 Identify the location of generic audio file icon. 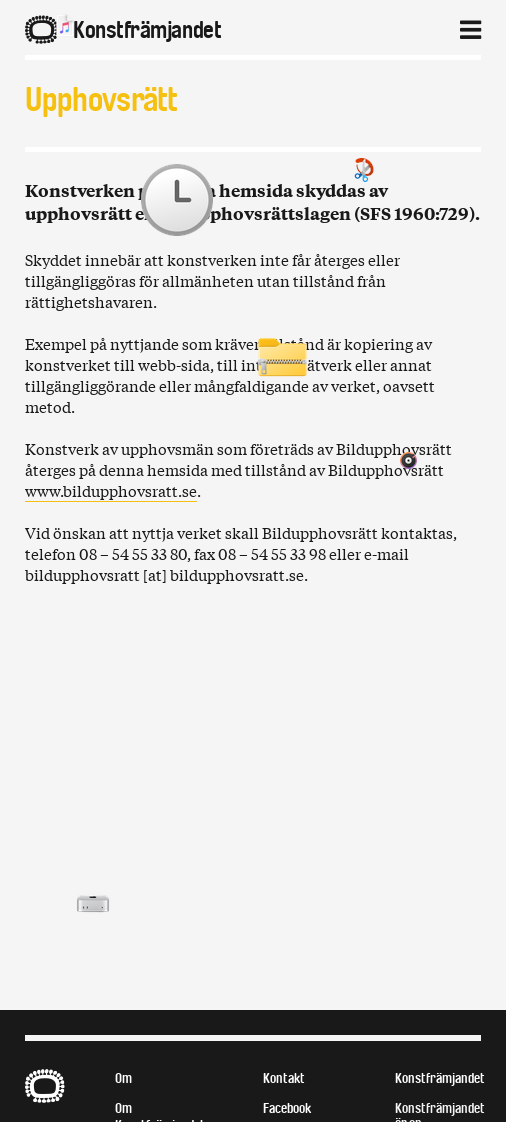
(65, 26).